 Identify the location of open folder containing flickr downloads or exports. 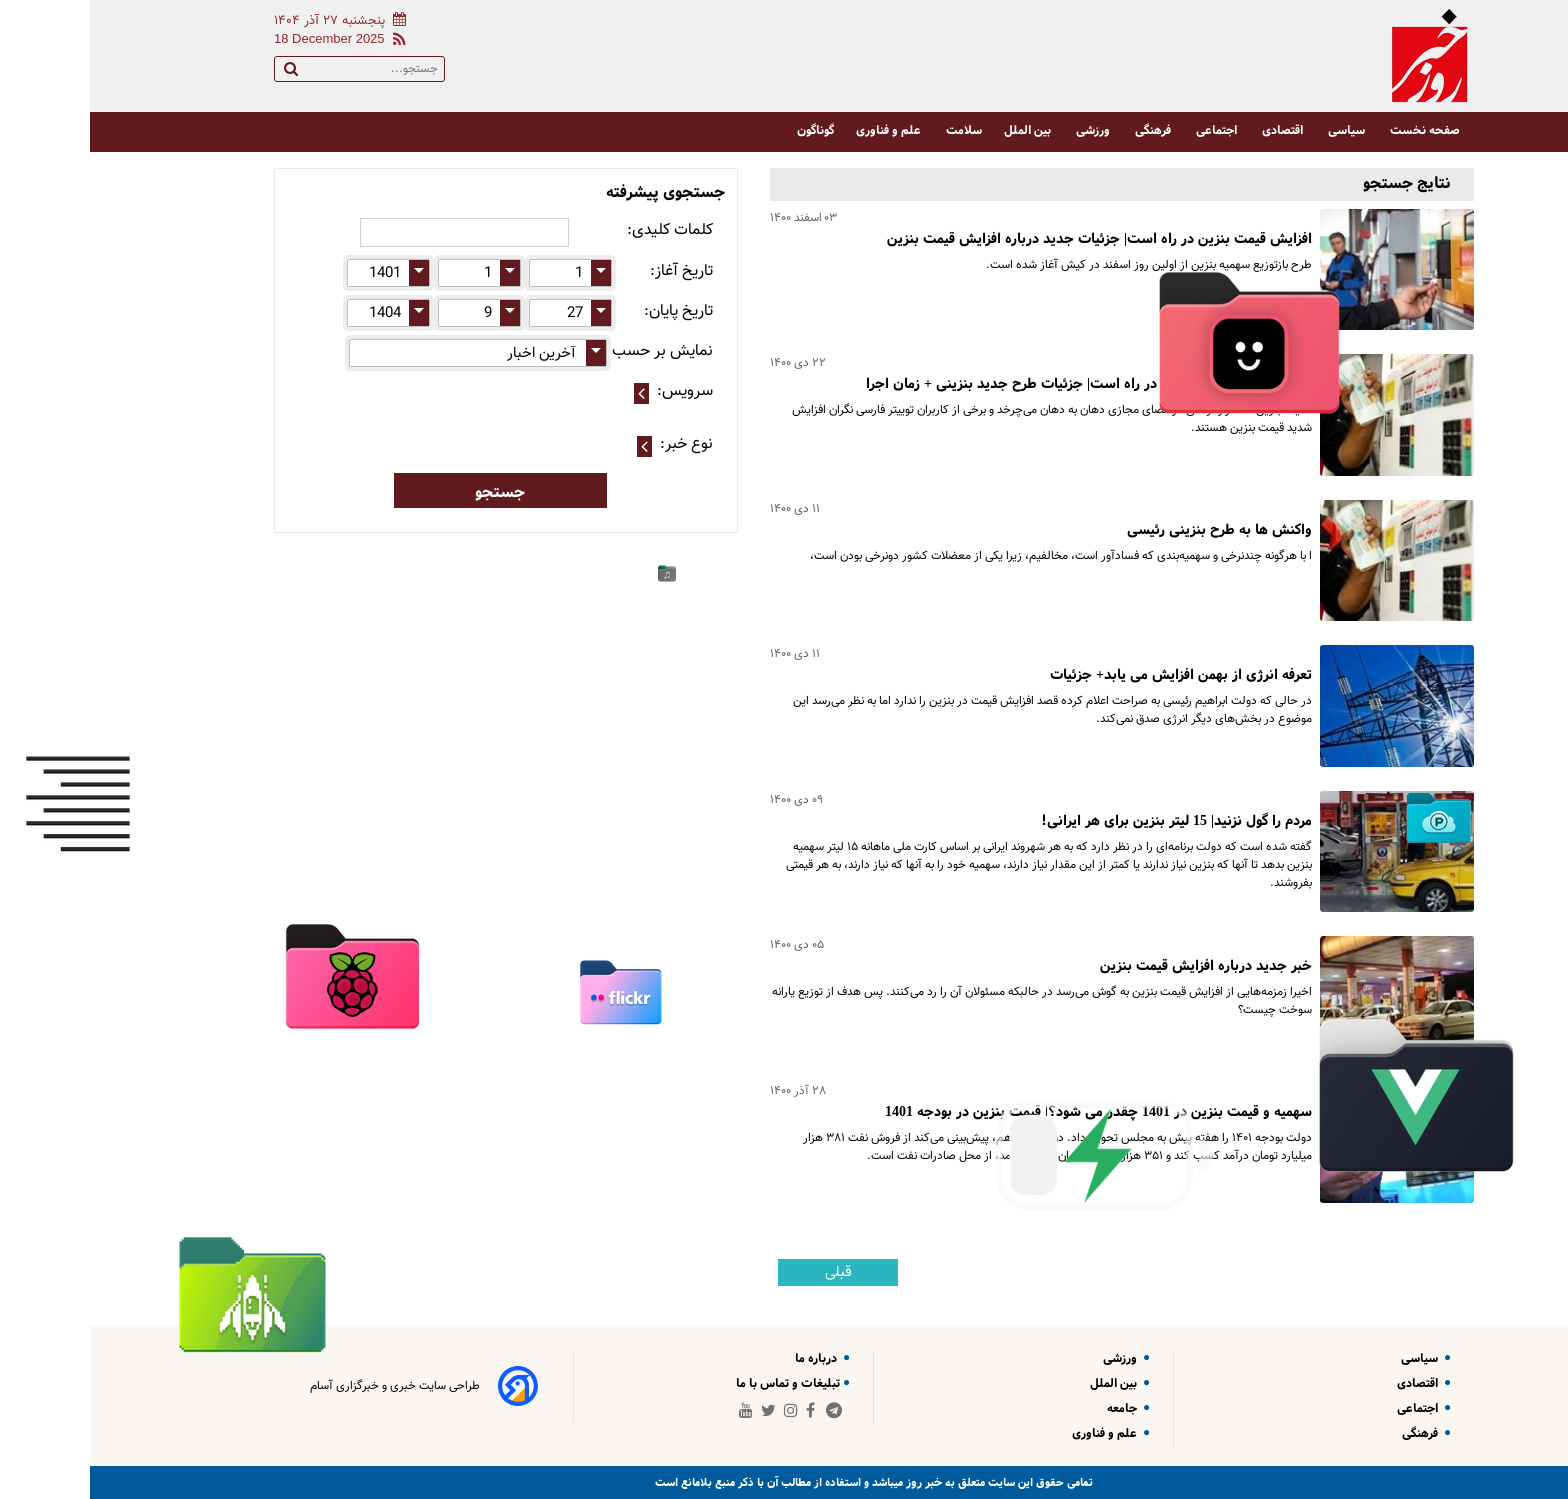
(620, 994).